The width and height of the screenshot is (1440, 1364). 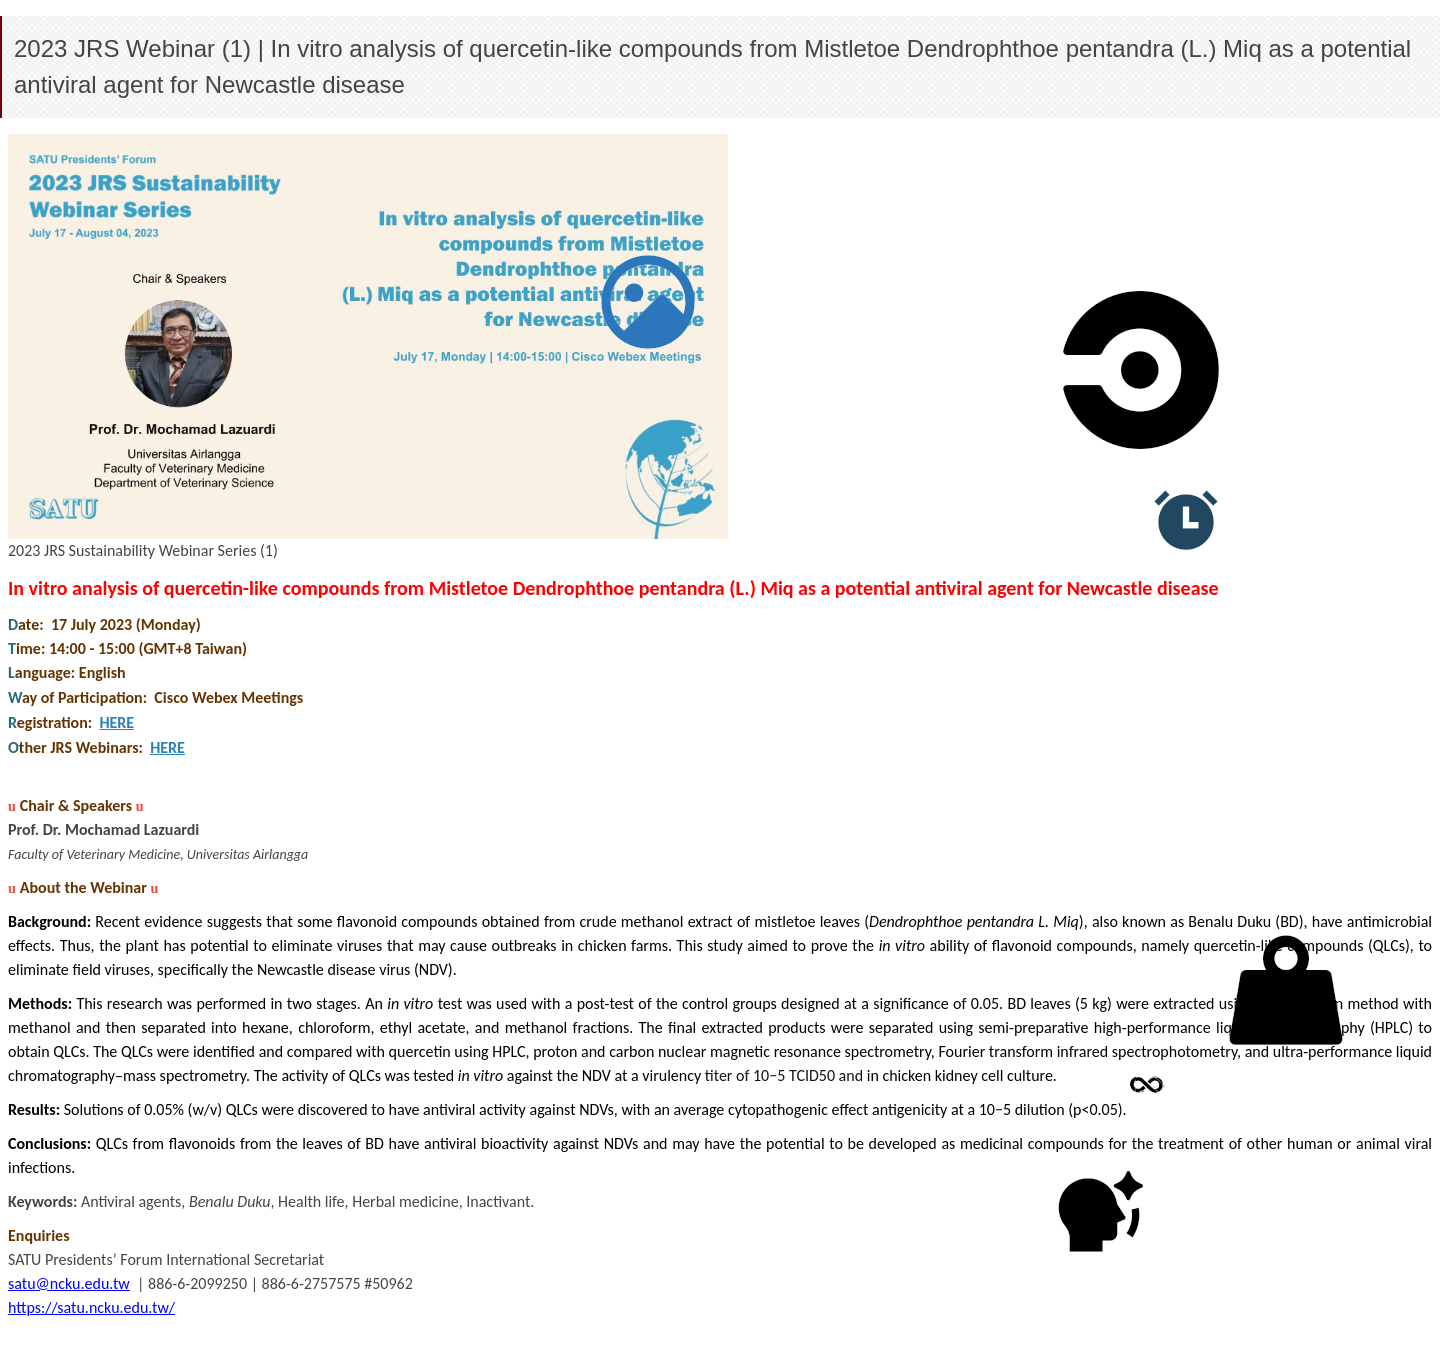 I want to click on view image or photo gallery, so click(x=648, y=302).